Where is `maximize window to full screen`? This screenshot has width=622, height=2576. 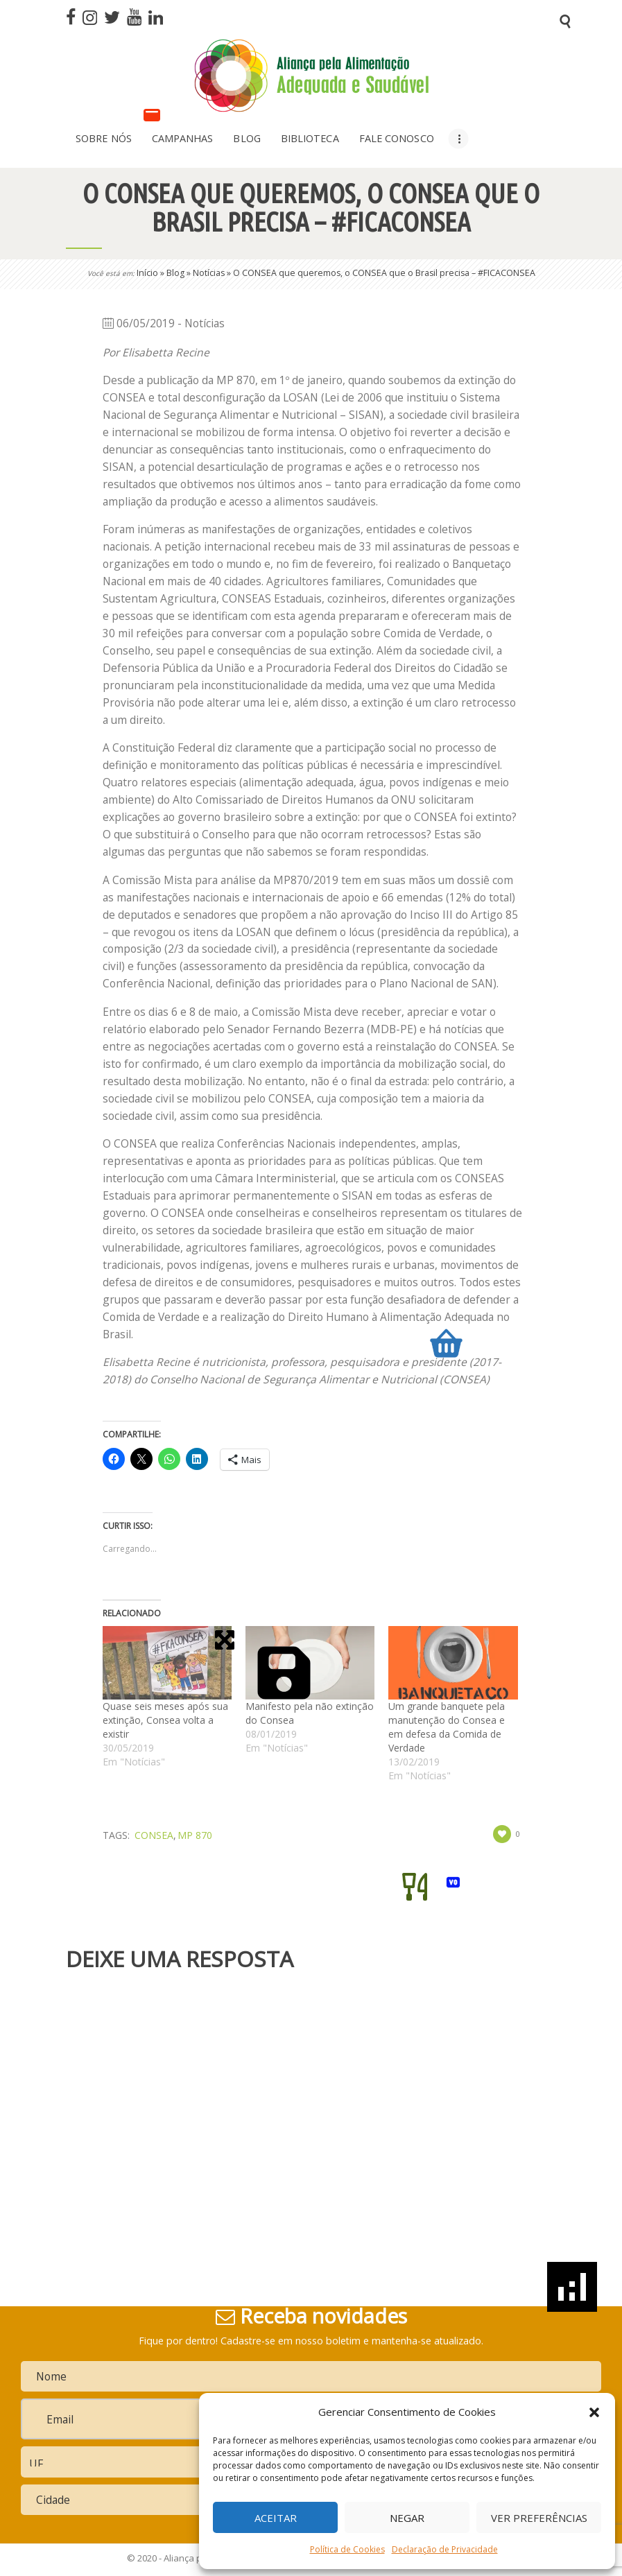 maximize window to full screen is located at coordinates (225, 1640).